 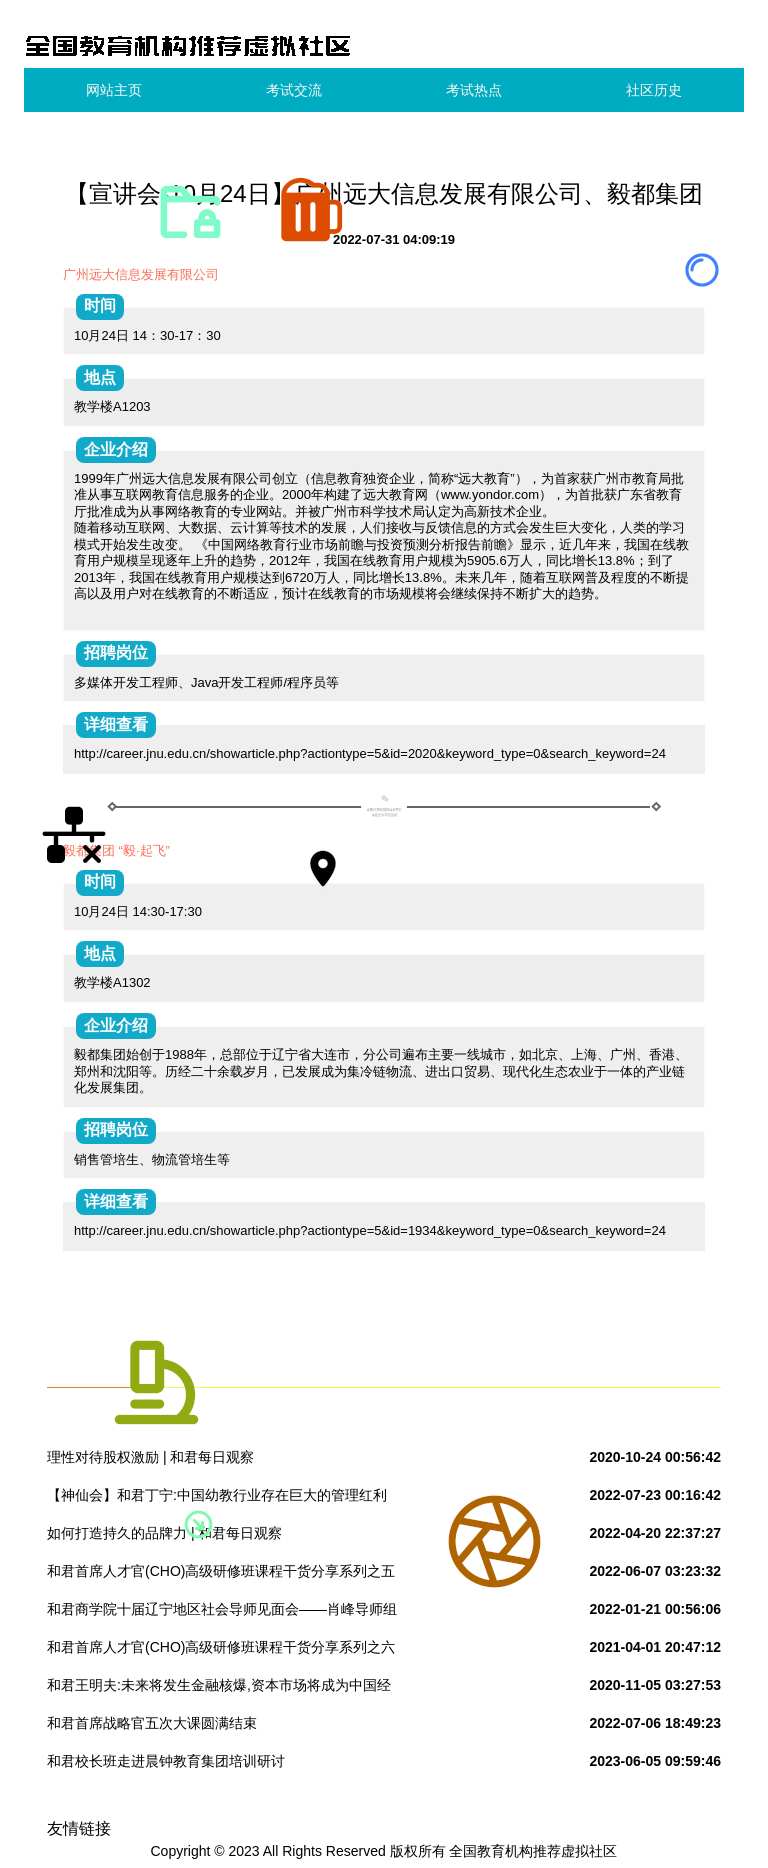 What do you see at coordinates (323, 869) in the screenshot?
I see `view current location on map` at bounding box center [323, 869].